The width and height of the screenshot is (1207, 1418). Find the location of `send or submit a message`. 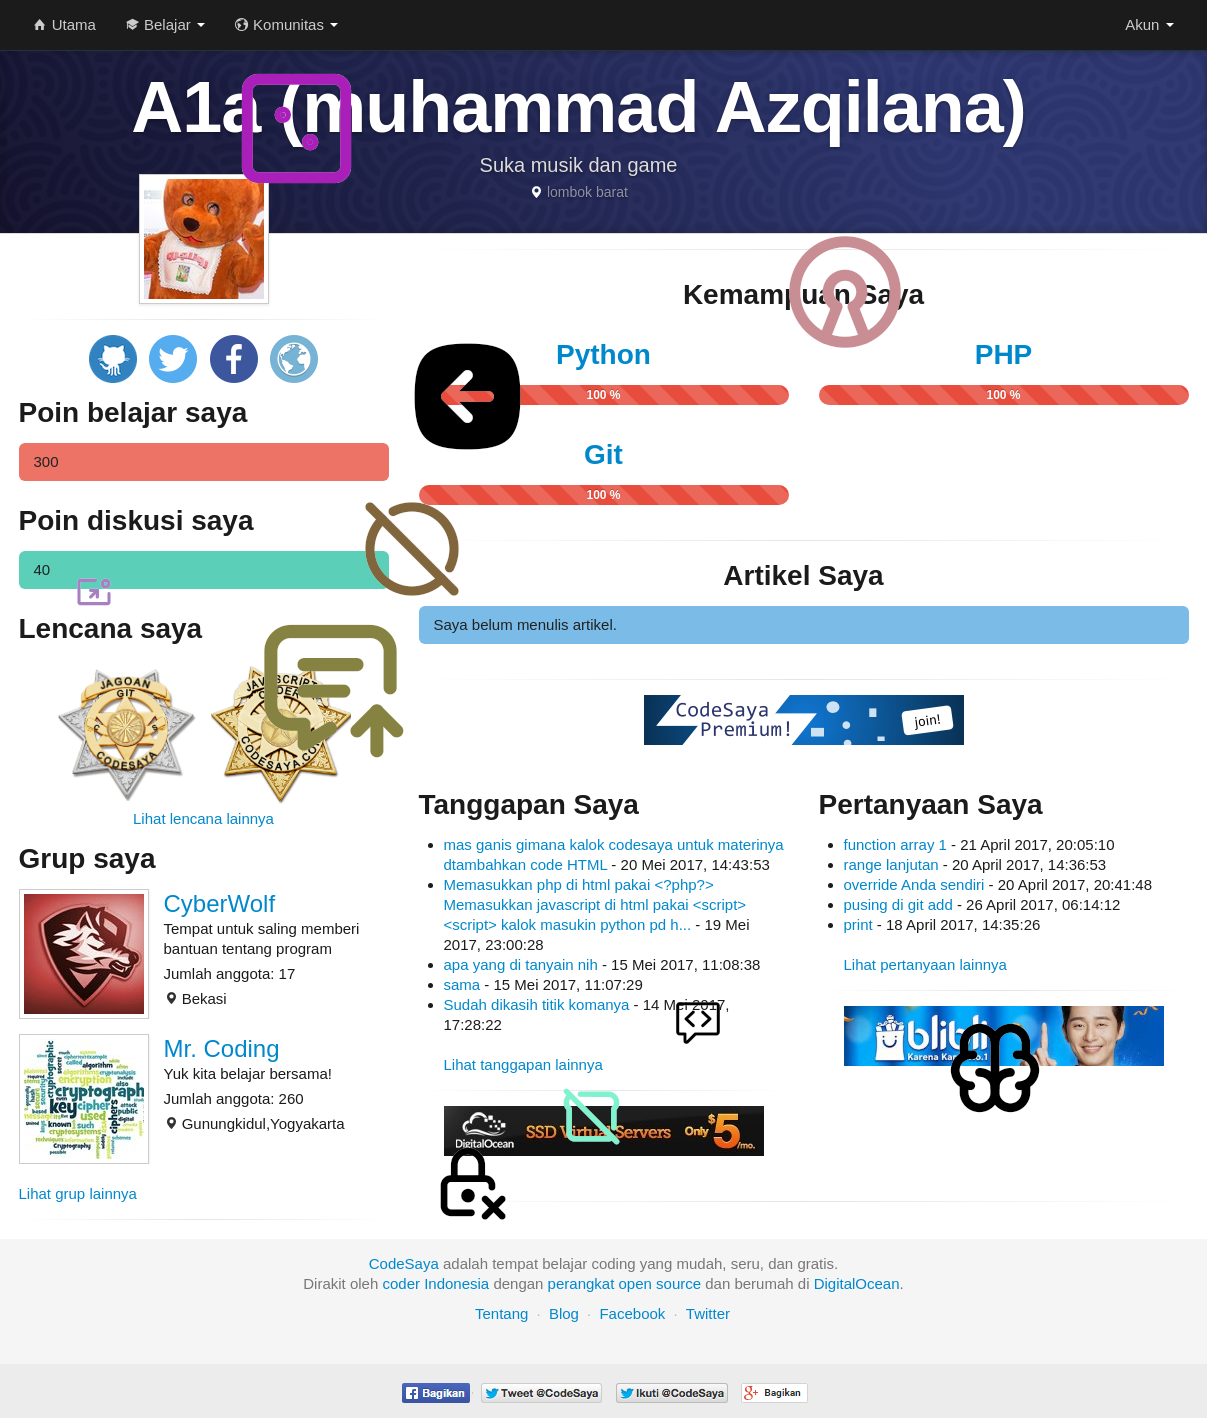

send or submit a message is located at coordinates (330, 684).